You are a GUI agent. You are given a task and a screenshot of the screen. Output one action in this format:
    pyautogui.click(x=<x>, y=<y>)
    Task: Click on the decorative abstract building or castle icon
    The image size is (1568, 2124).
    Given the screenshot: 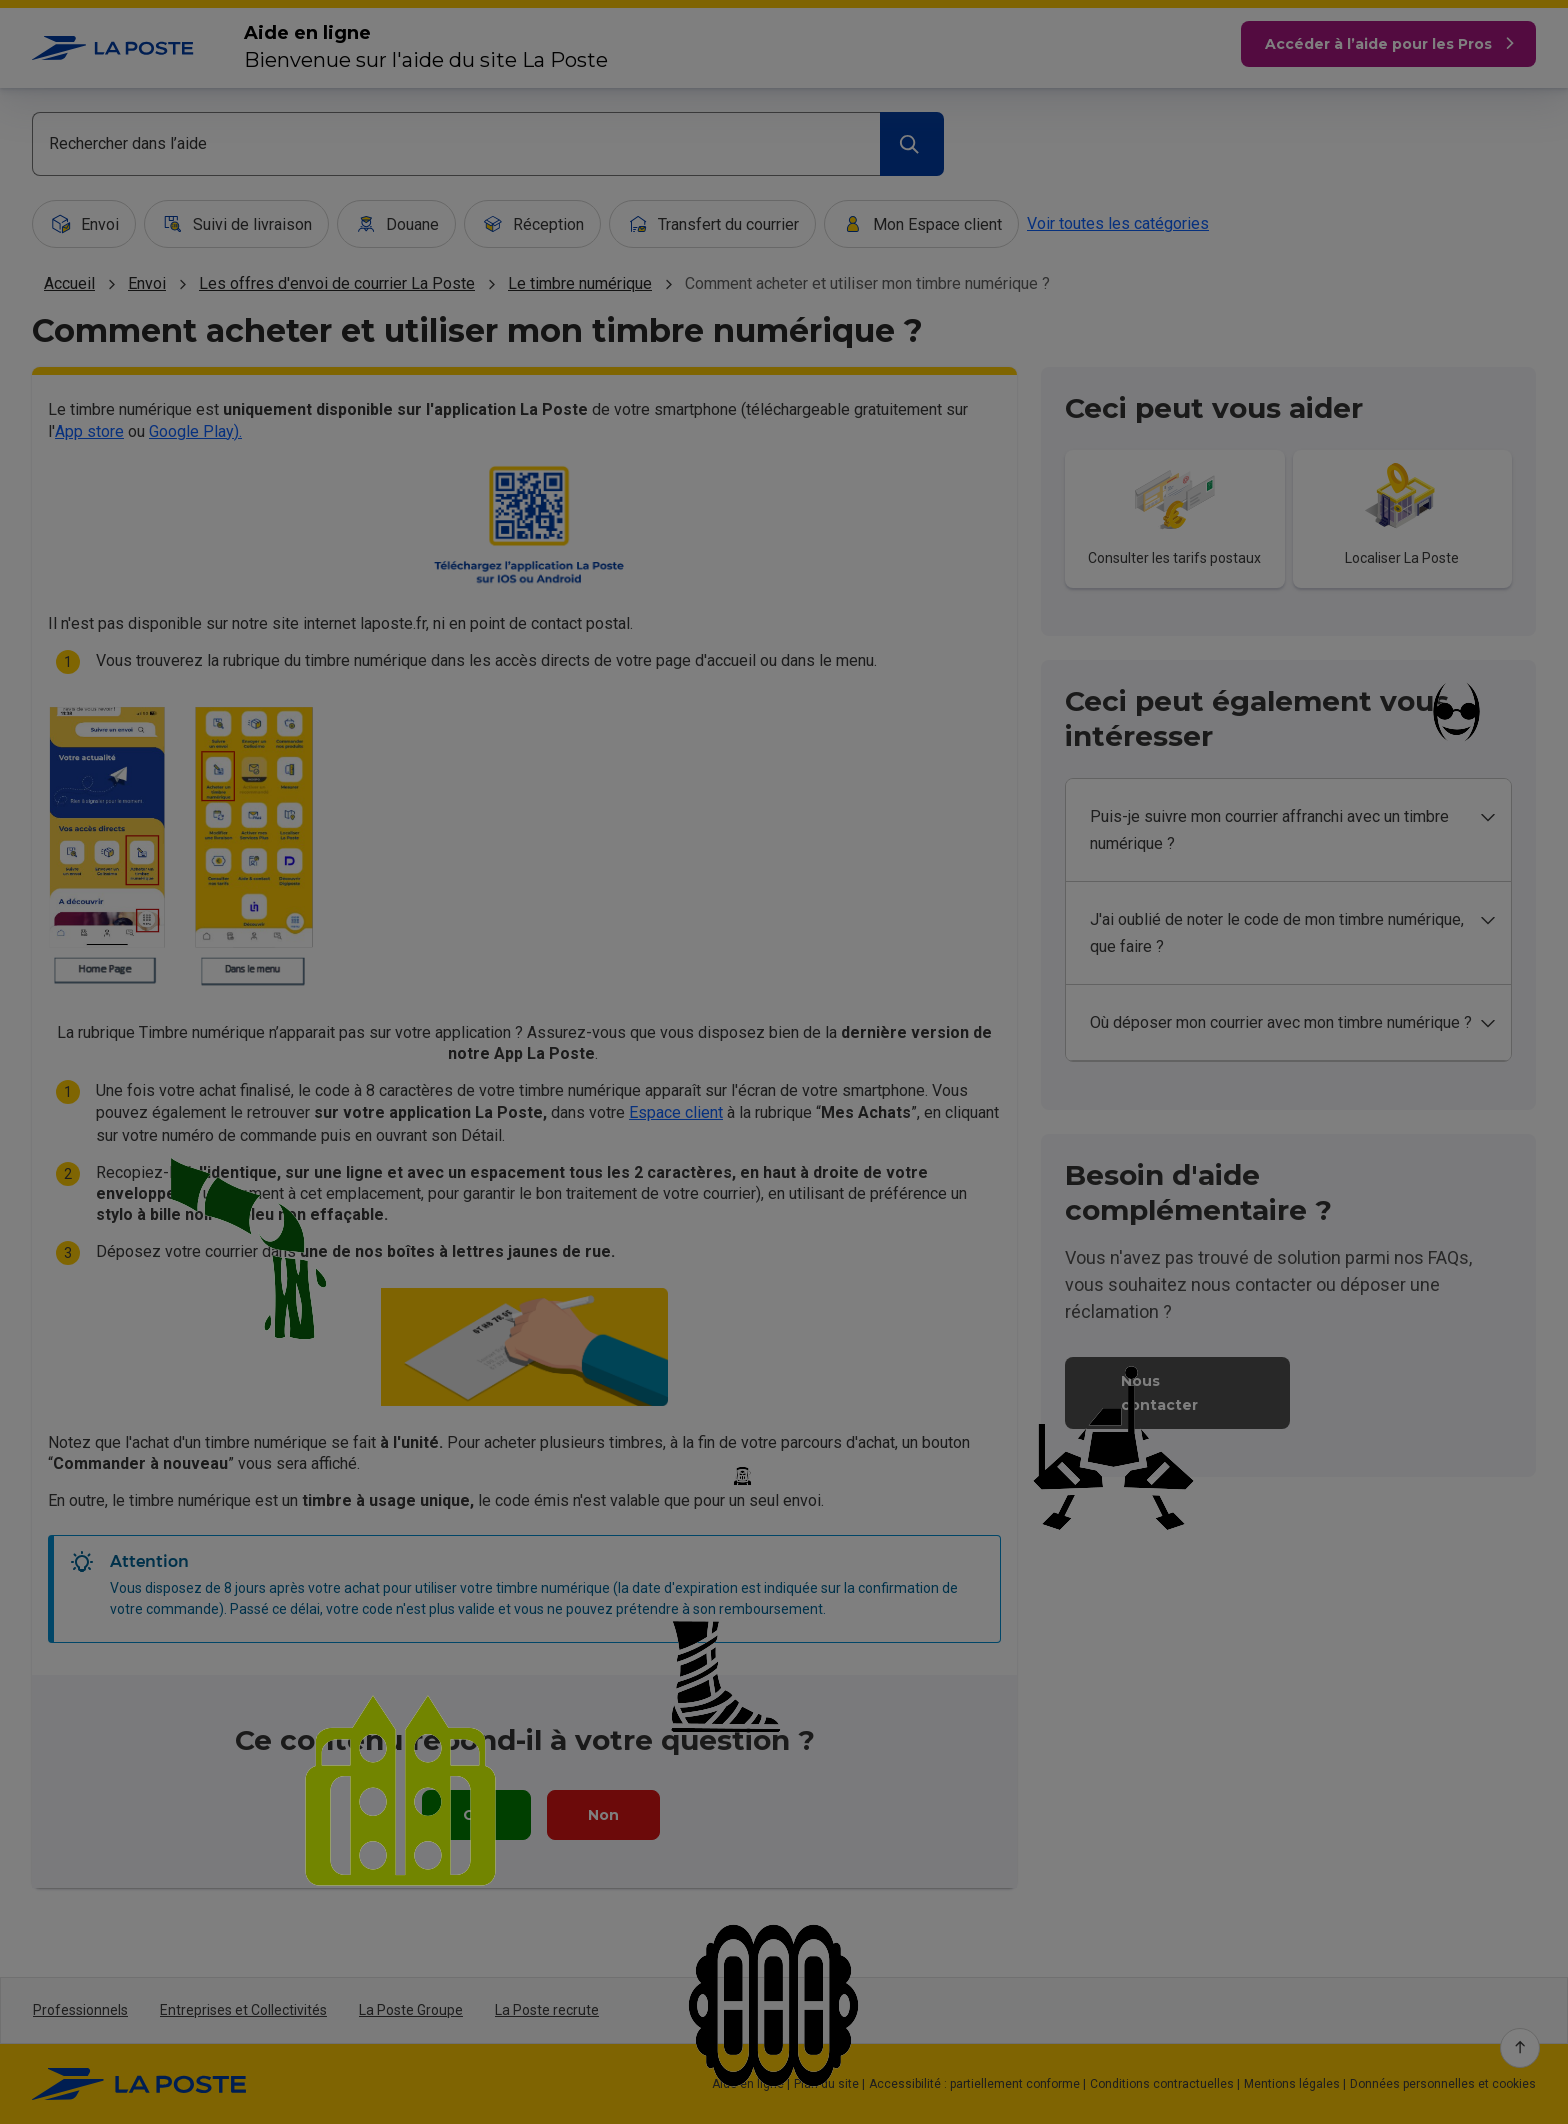 What is the action you would take?
    pyautogui.click(x=400, y=1790)
    